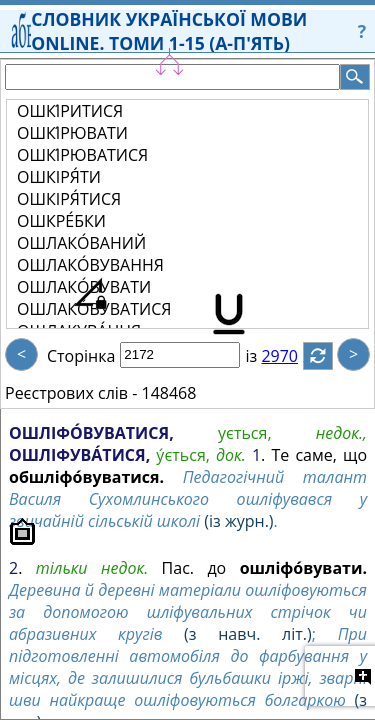 This screenshot has height=720, width=375. Describe the element at coordinates (169, 62) in the screenshot. I see `split content into multiple paths` at that location.